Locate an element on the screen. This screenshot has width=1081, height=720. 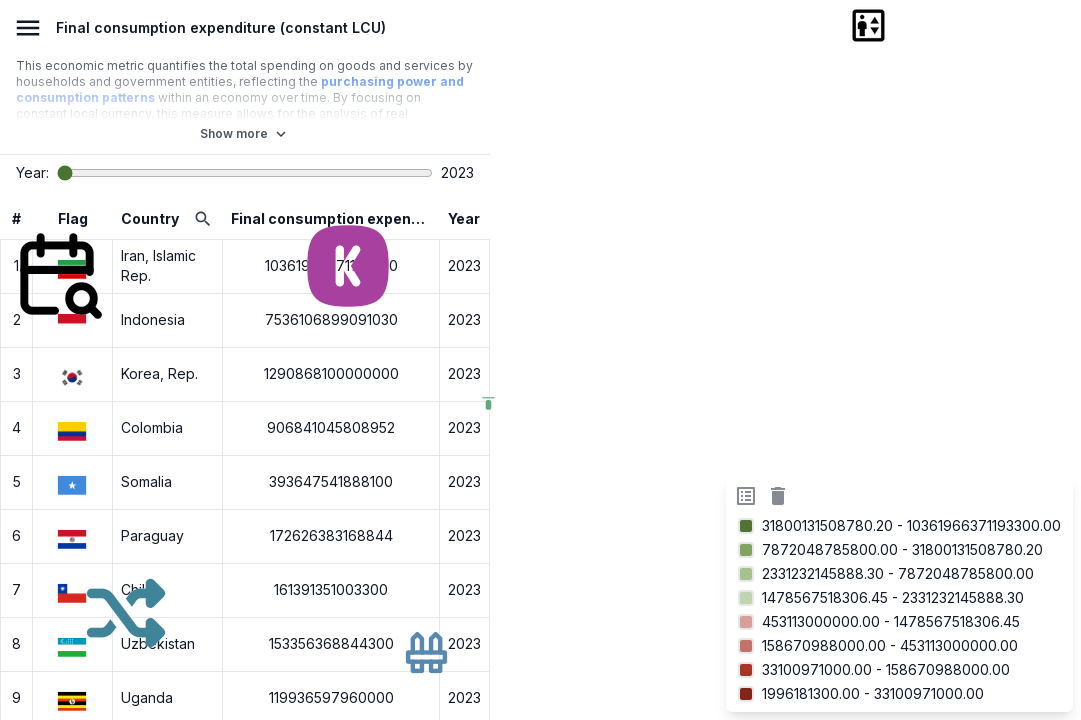
align selected element to top is located at coordinates (488, 403).